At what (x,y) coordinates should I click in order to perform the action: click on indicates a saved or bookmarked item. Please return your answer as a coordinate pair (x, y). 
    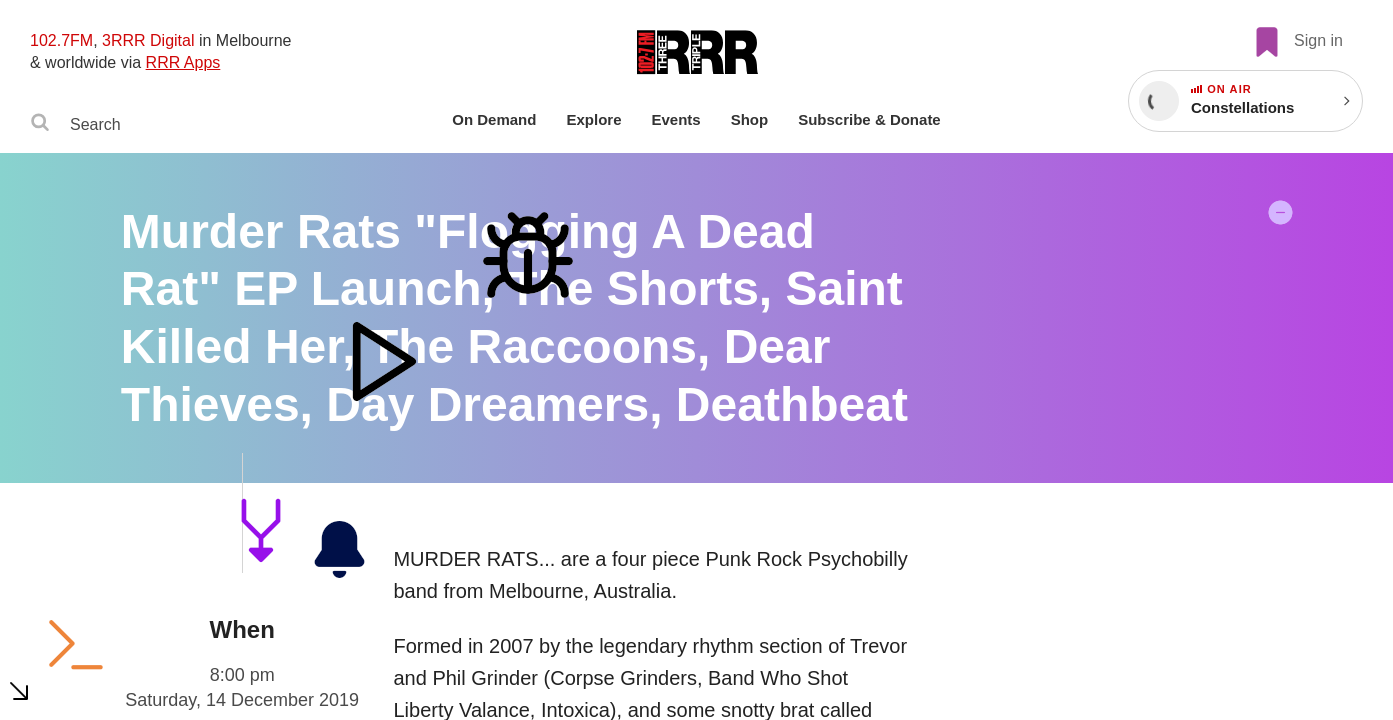
    Looking at the image, I should click on (1267, 42).